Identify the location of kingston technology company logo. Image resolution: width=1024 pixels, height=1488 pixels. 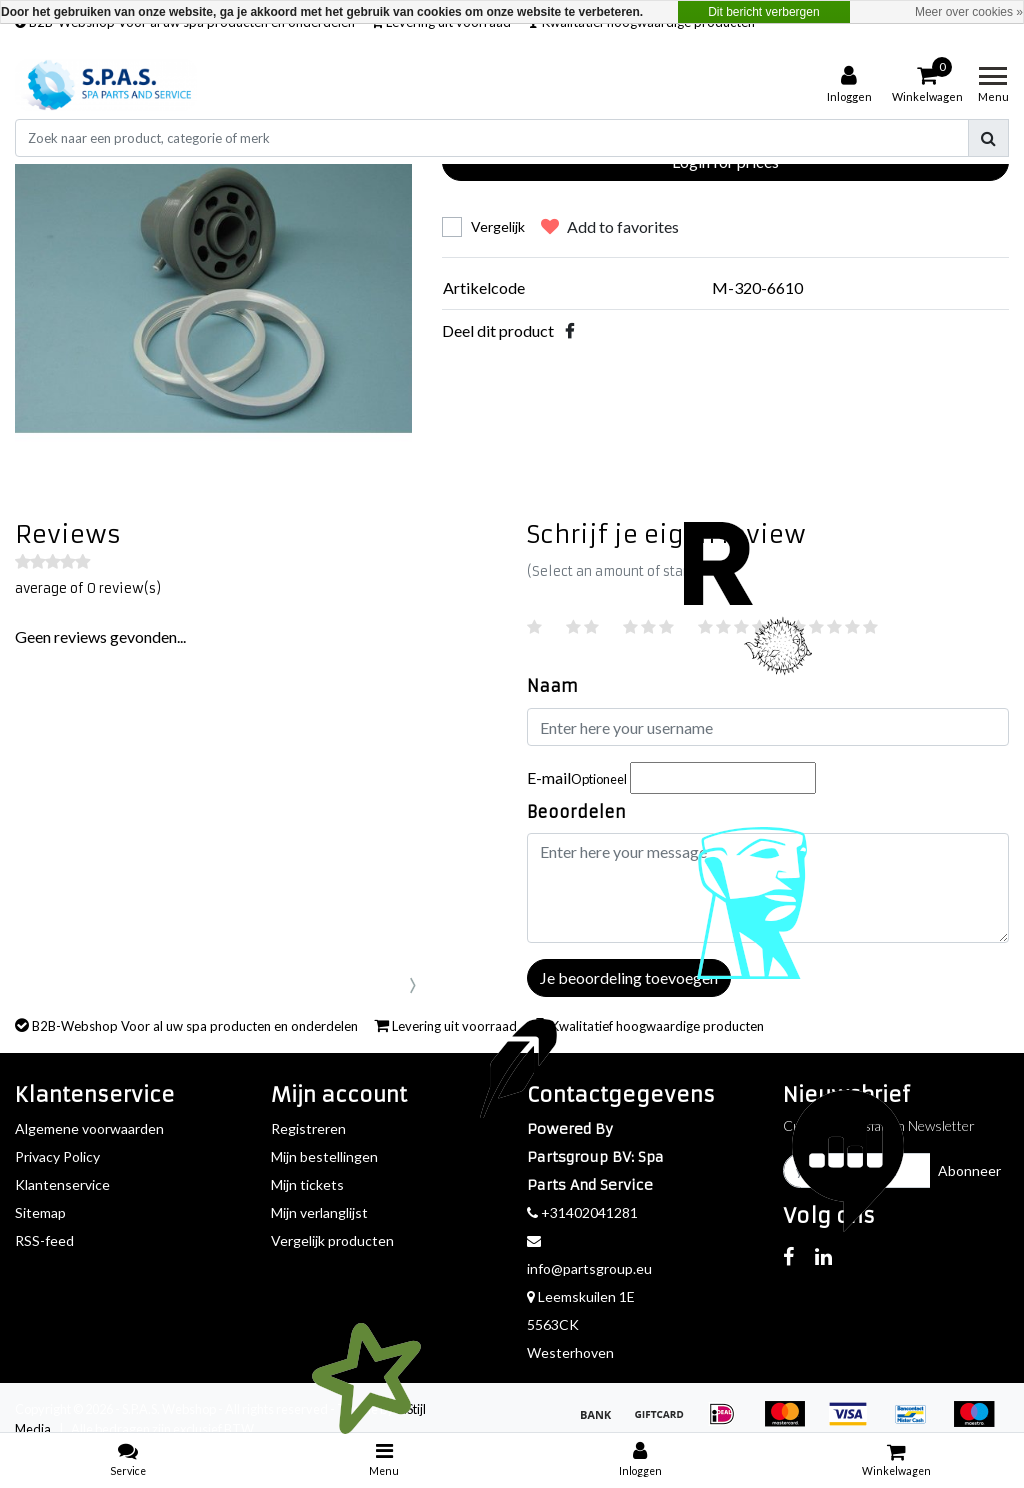
(752, 903).